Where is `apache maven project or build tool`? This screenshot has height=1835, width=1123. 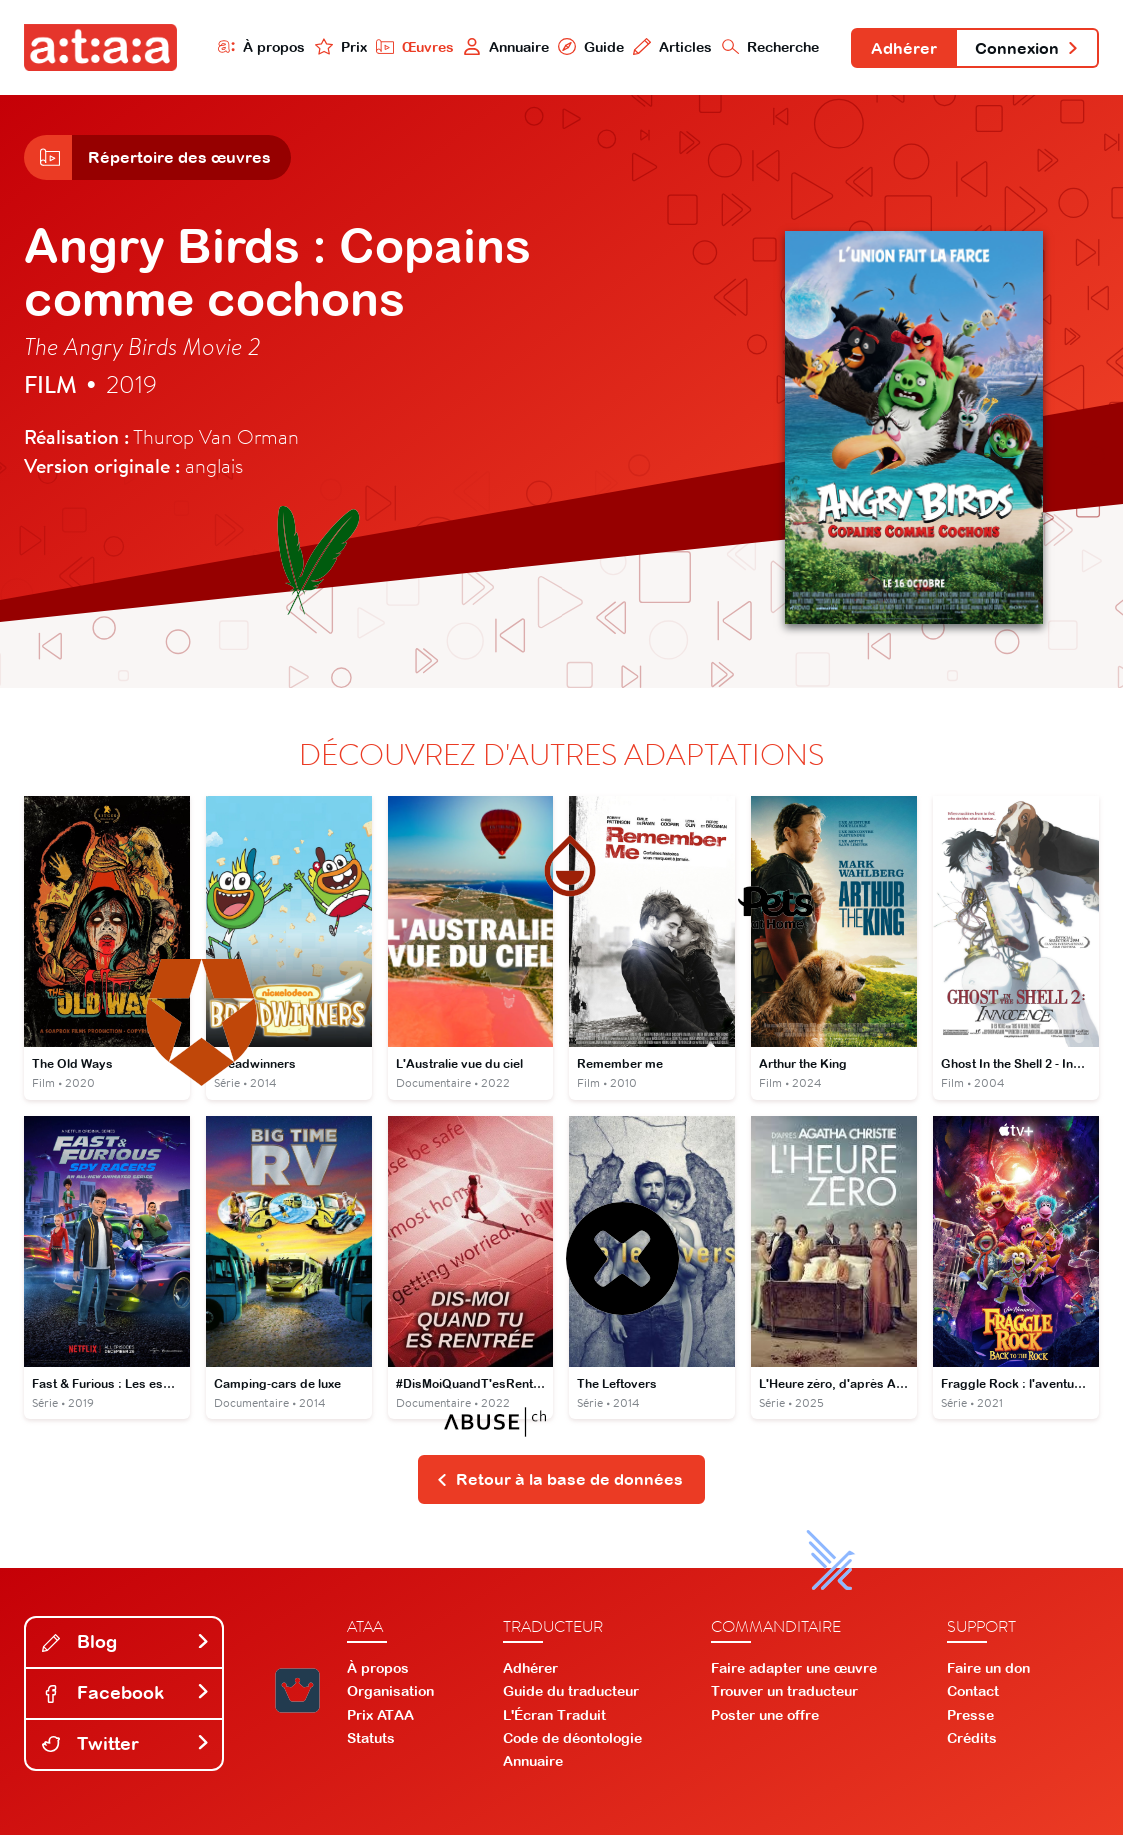 apache maven project or build tool is located at coordinates (318, 560).